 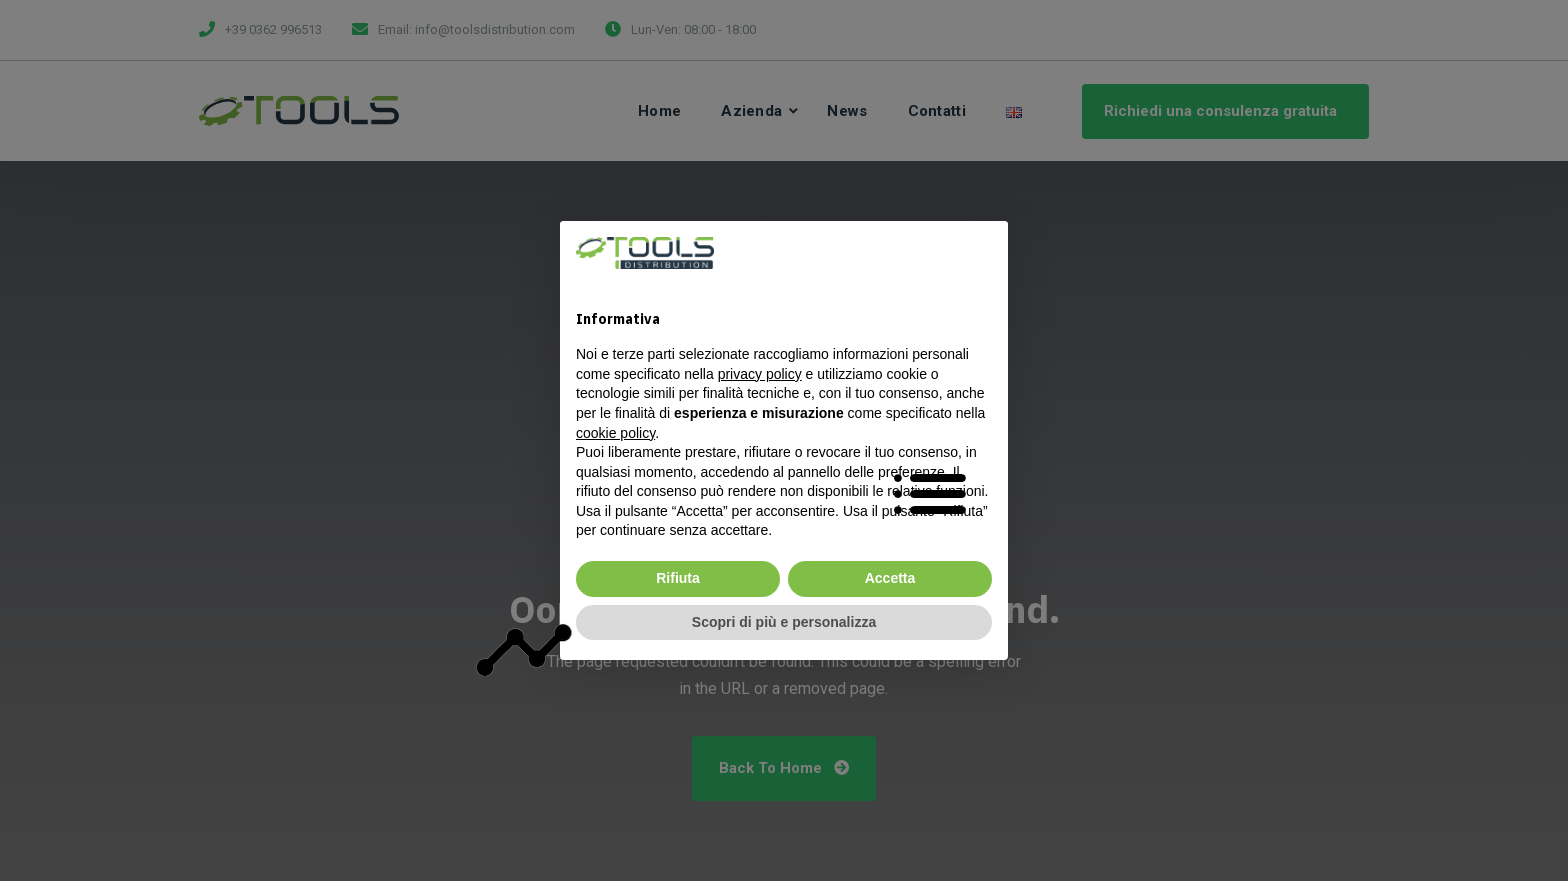 I want to click on view activity timeline or history, so click(x=524, y=650).